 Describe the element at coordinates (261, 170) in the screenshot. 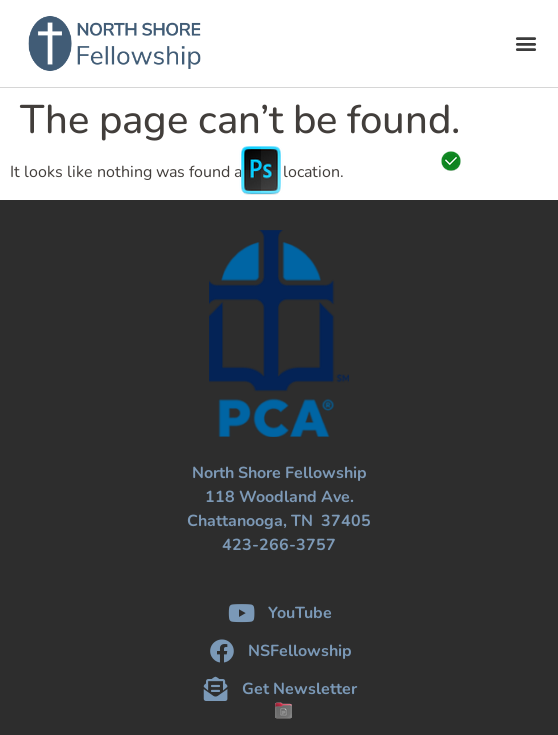

I see `adobe photoshop file type indicator` at that location.